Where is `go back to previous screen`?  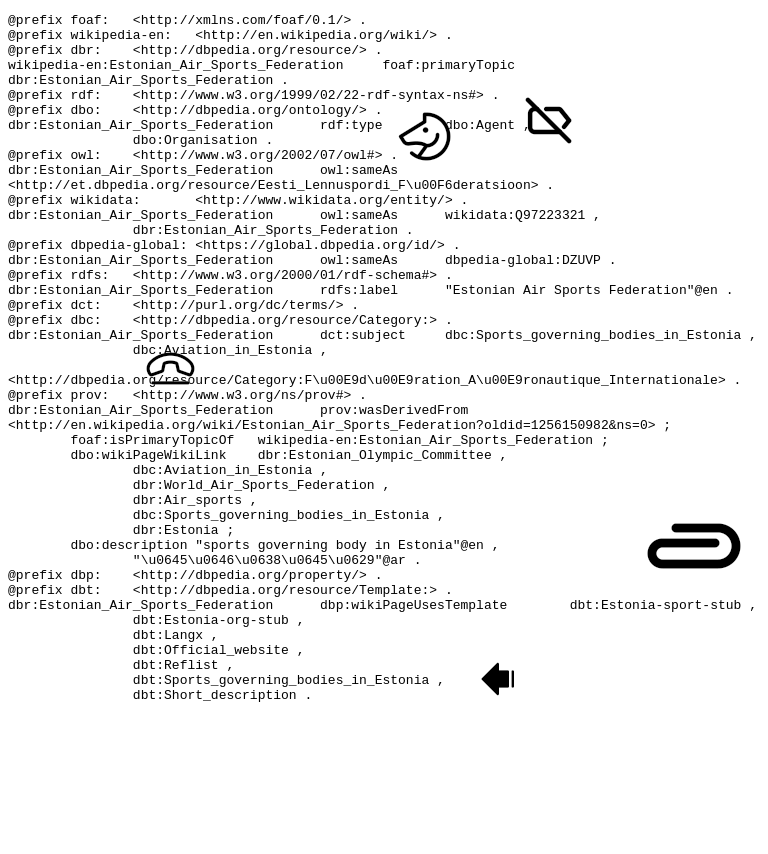 go back to previous screen is located at coordinates (499, 679).